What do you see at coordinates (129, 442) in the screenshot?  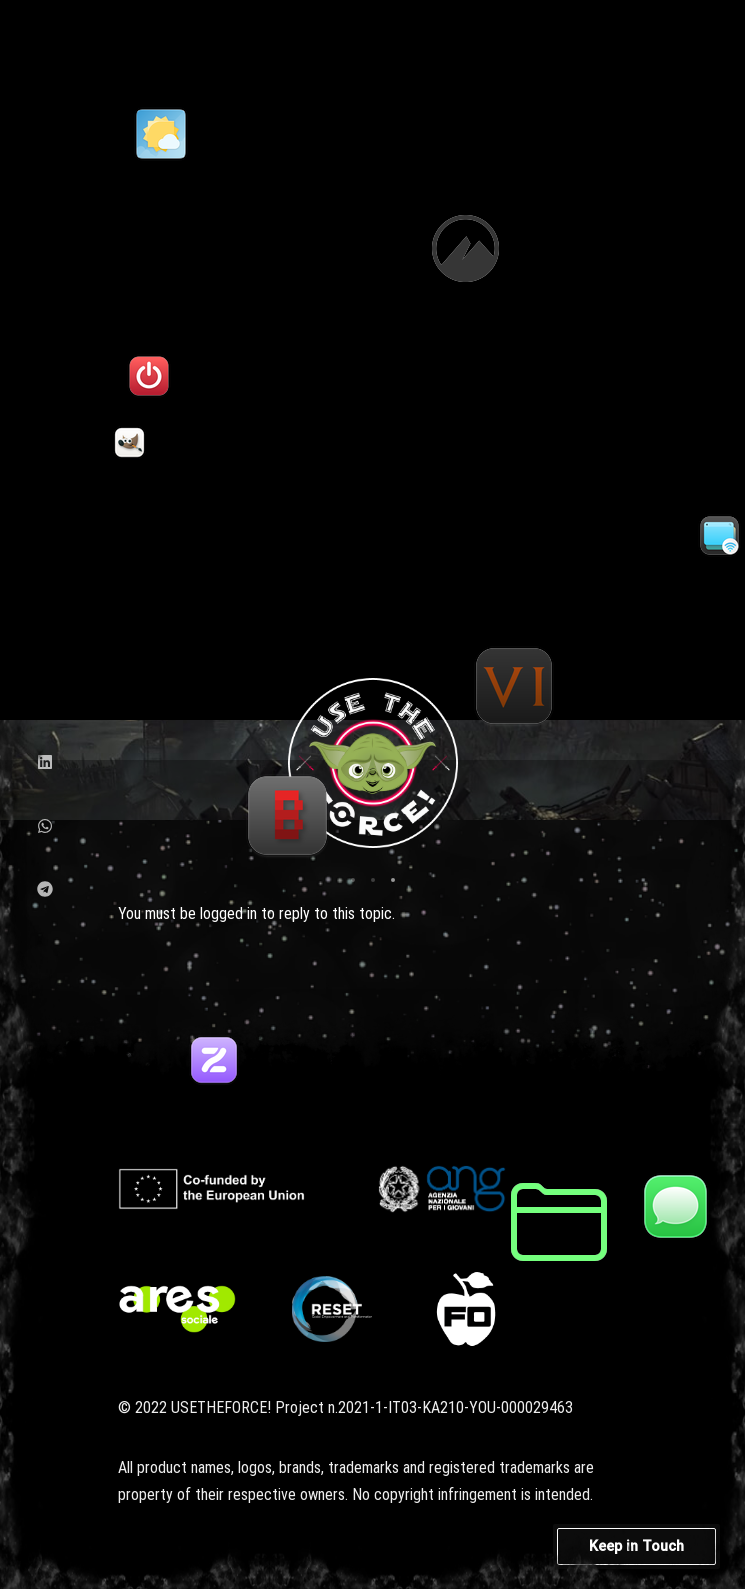 I see `open GIMP image editor` at bounding box center [129, 442].